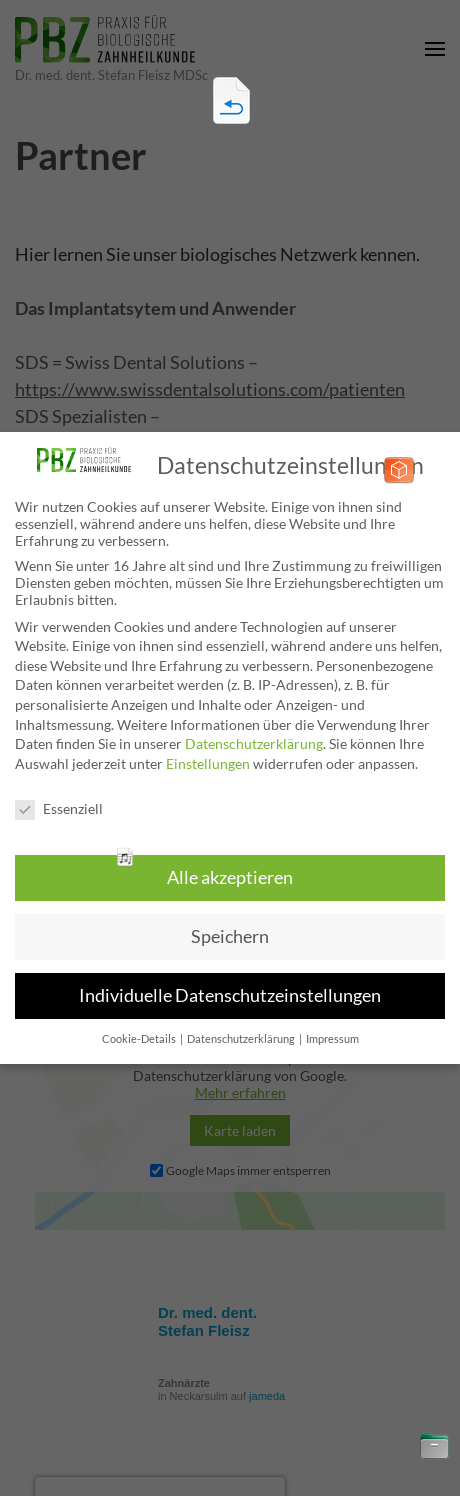 This screenshot has height=1496, width=460. What do you see at coordinates (125, 857) in the screenshot?
I see `an iMelody audio file` at bounding box center [125, 857].